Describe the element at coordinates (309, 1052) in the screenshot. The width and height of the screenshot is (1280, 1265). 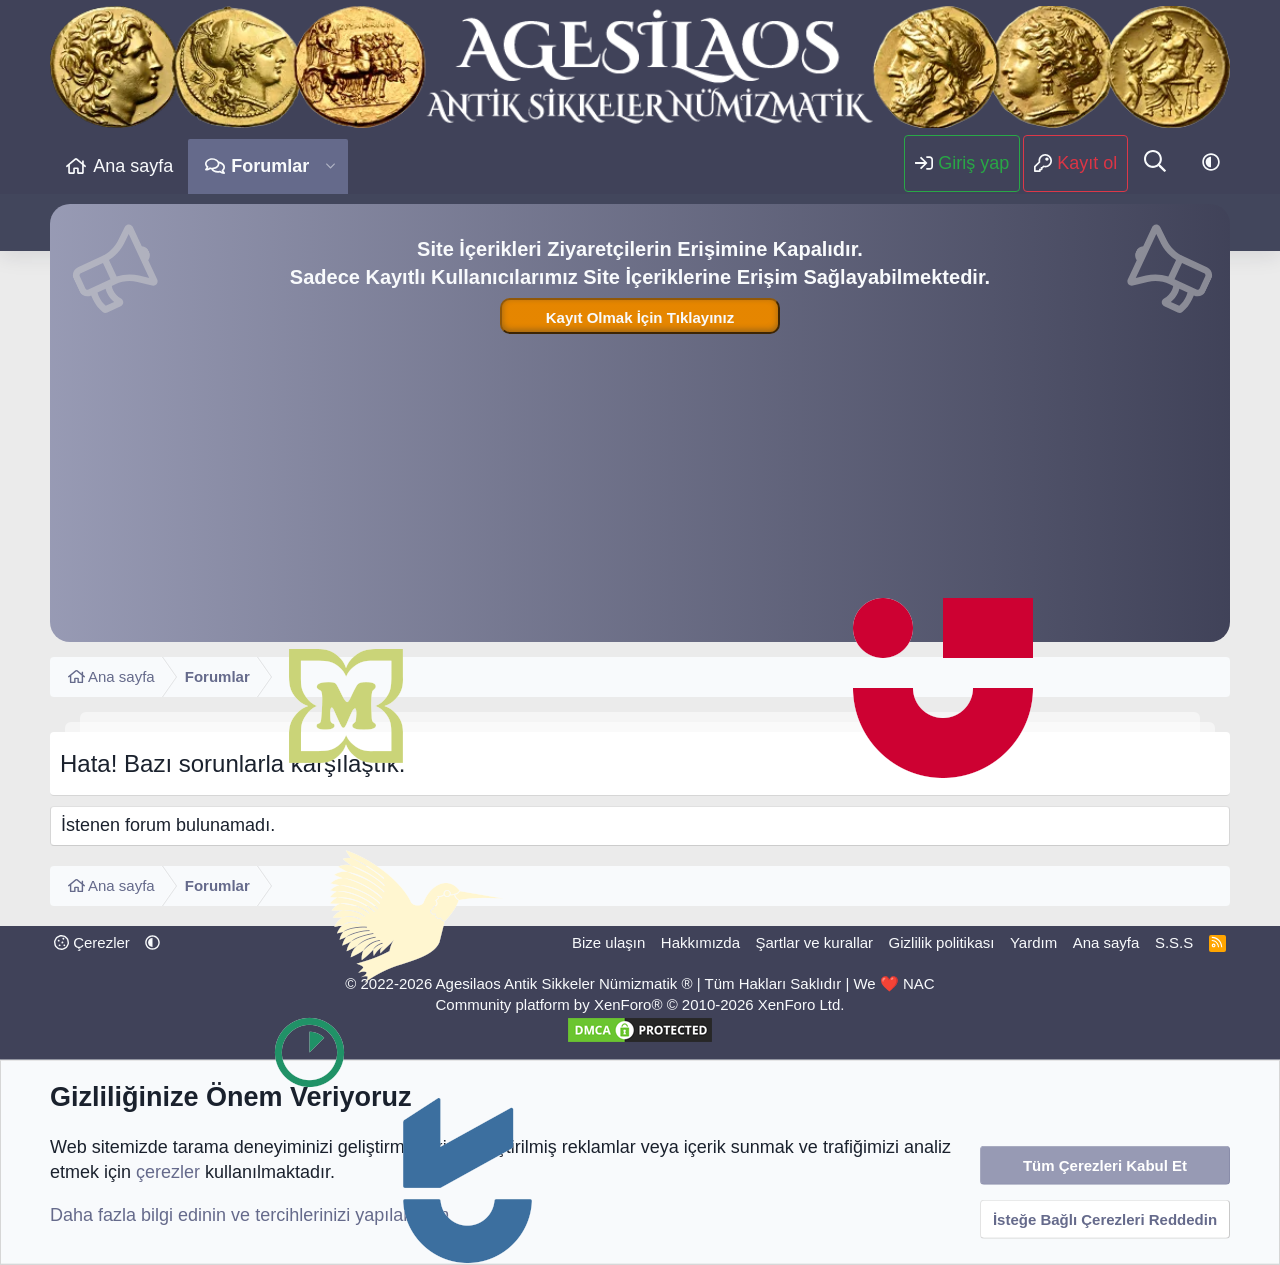
I see `indicates 25% progress or completion status` at that location.